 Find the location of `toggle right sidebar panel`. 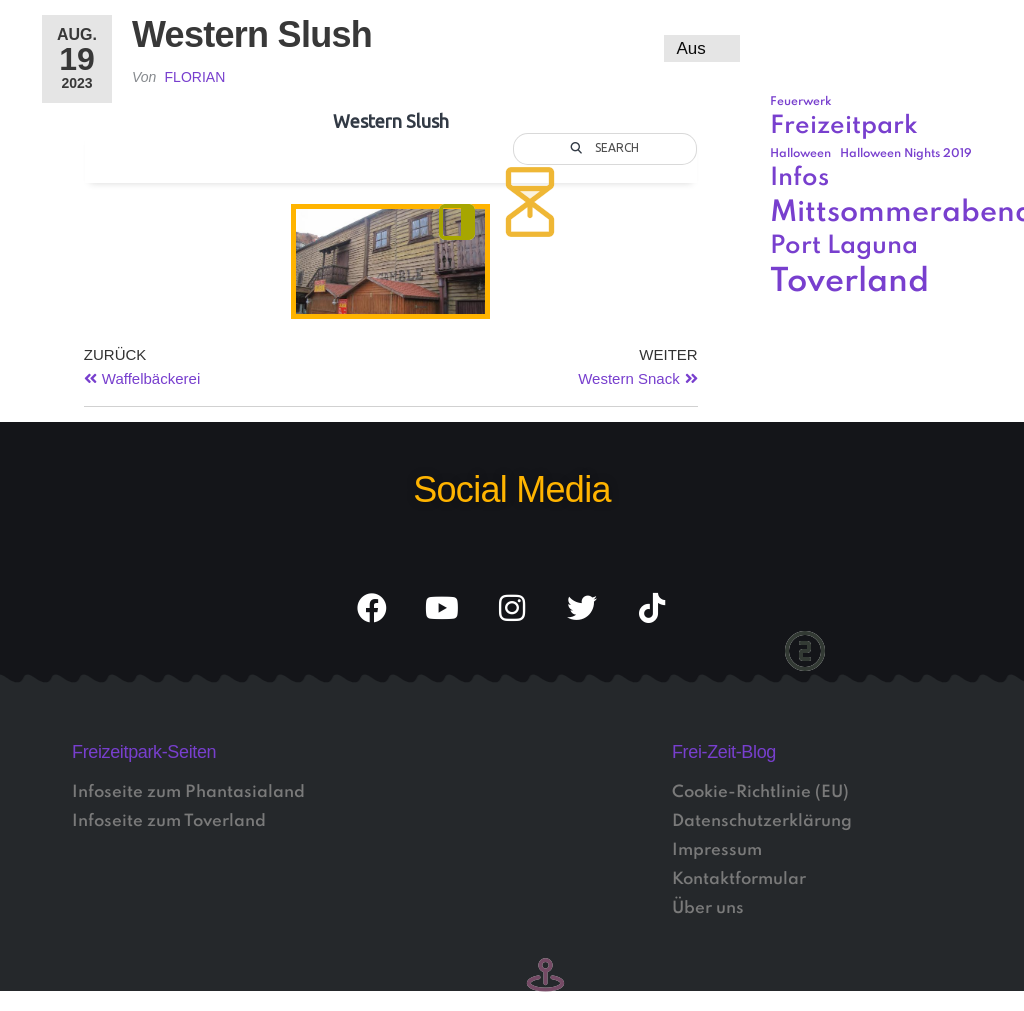

toggle right sidebar panel is located at coordinates (457, 222).